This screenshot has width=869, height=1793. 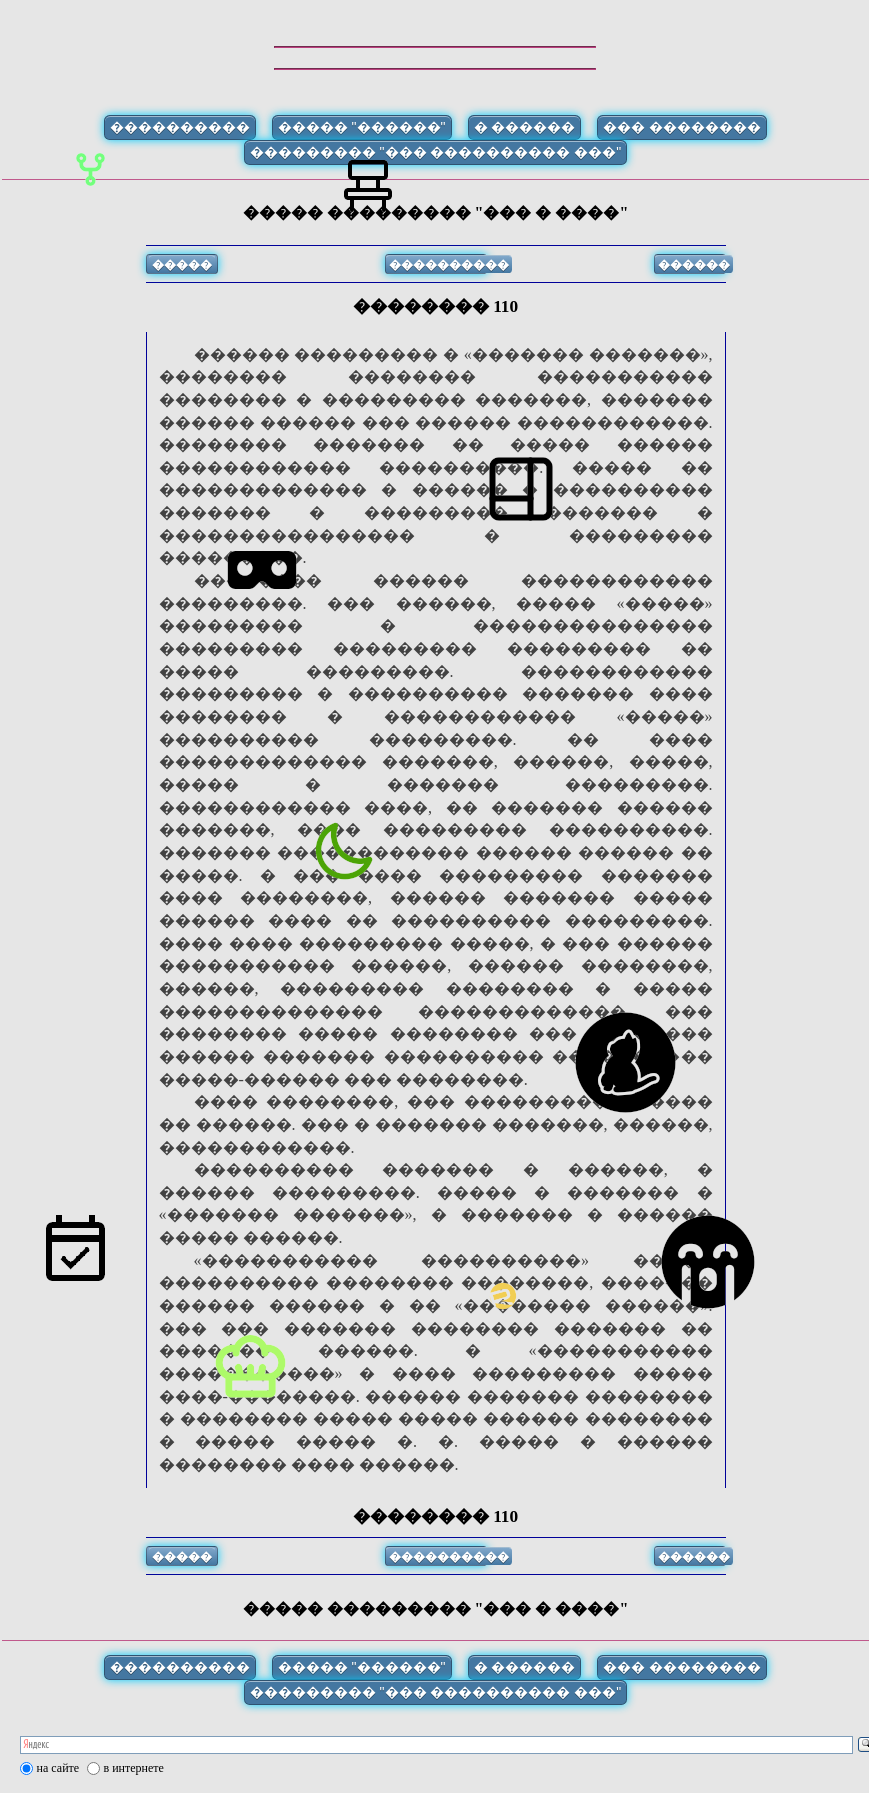 What do you see at coordinates (368, 186) in the screenshot?
I see `browse furniture or seating options` at bounding box center [368, 186].